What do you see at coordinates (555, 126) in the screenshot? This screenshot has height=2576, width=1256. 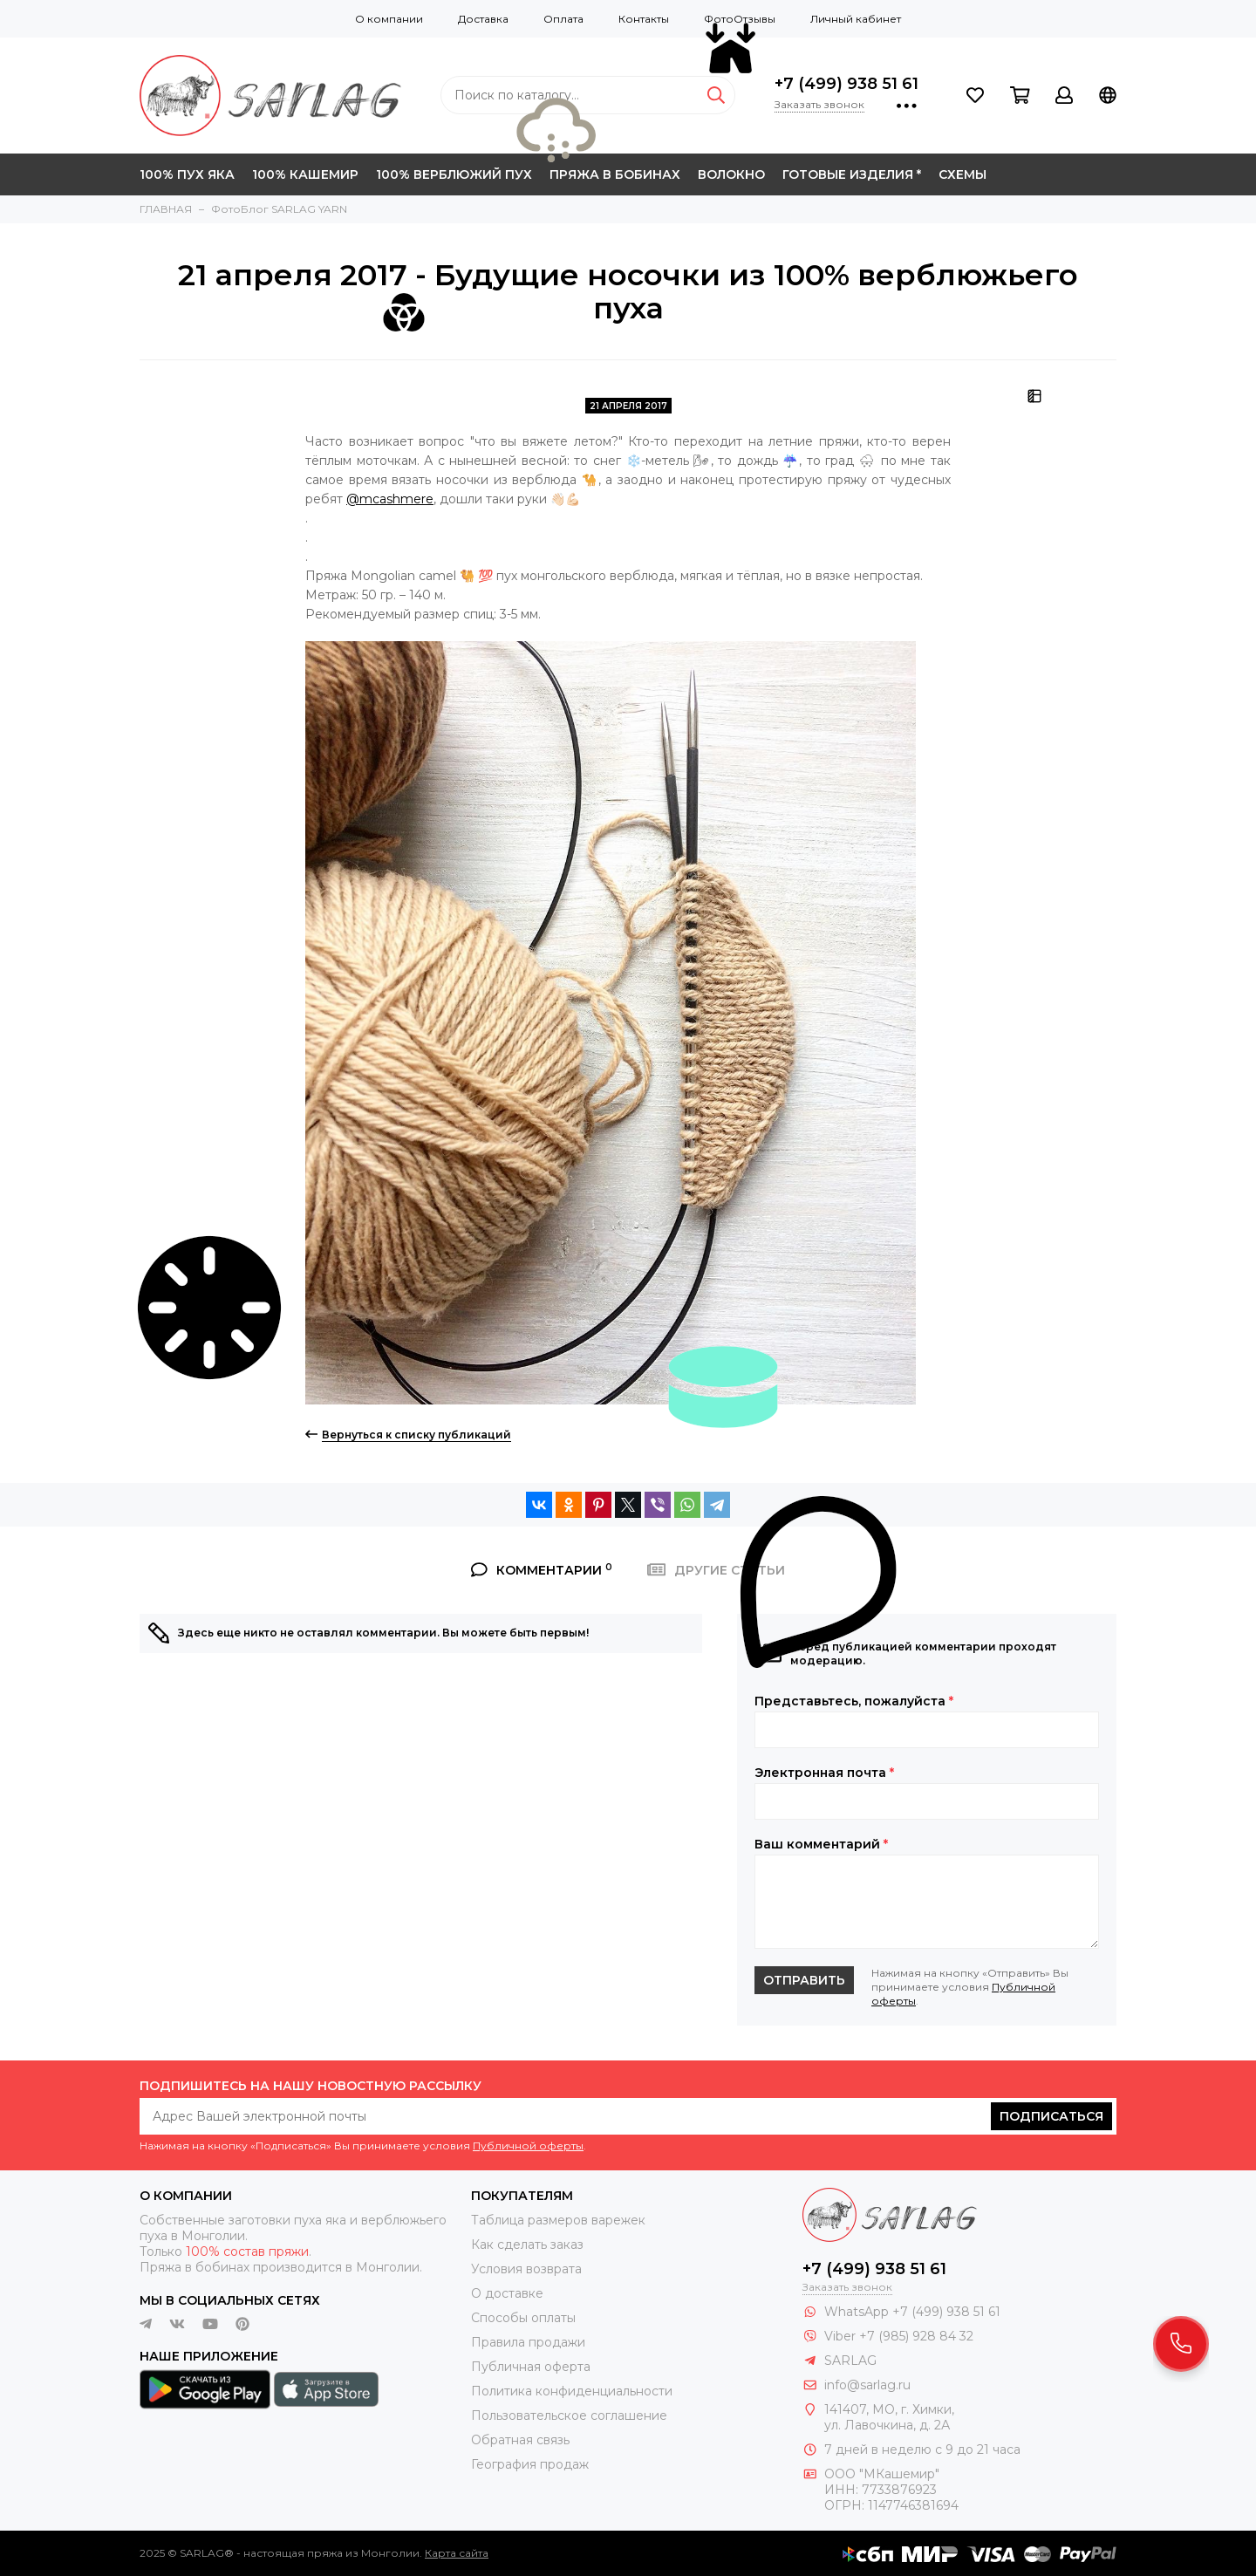 I see `indicates snowy weather conditions` at bounding box center [555, 126].